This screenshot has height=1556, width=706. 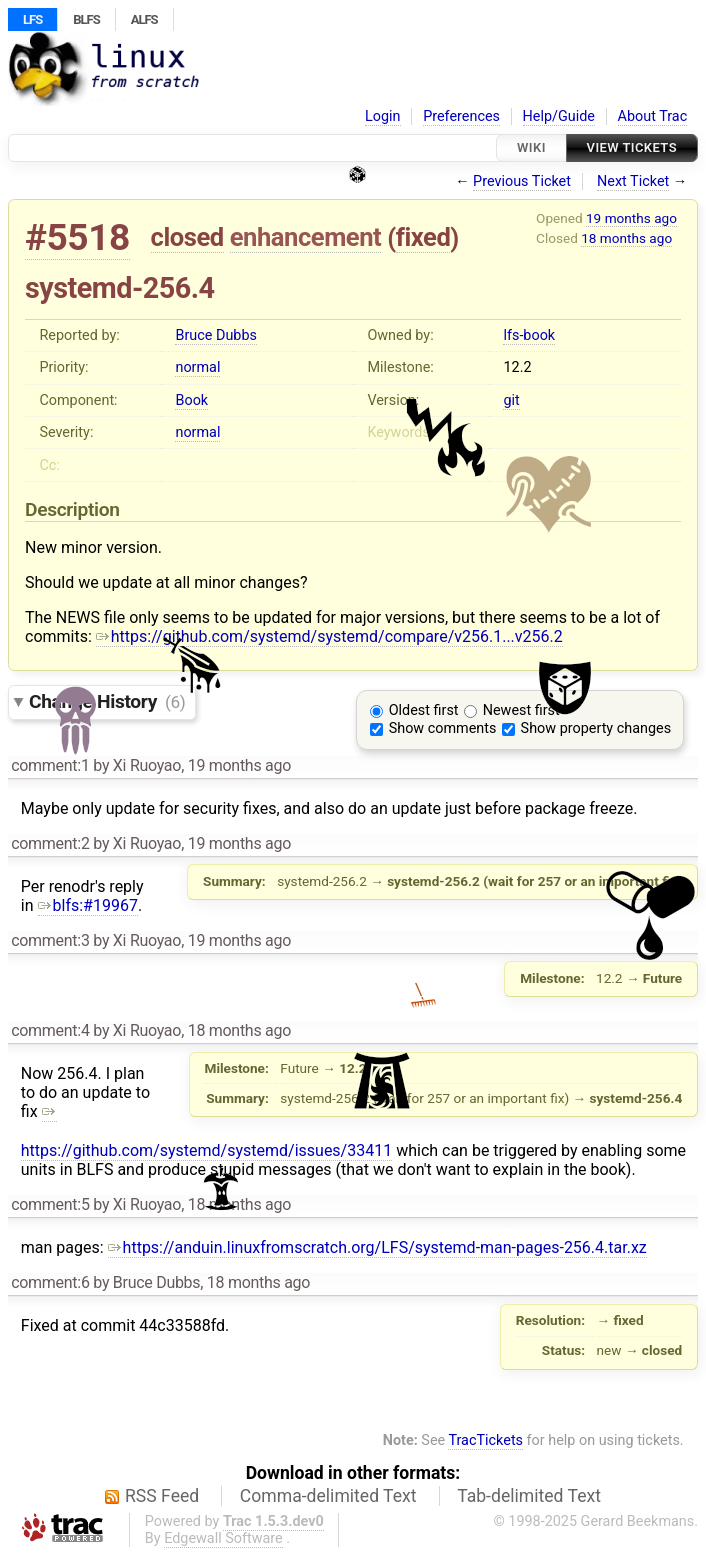 What do you see at coordinates (75, 720) in the screenshot?
I see `indicates danger or deadly hazard in game` at bounding box center [75, 720].